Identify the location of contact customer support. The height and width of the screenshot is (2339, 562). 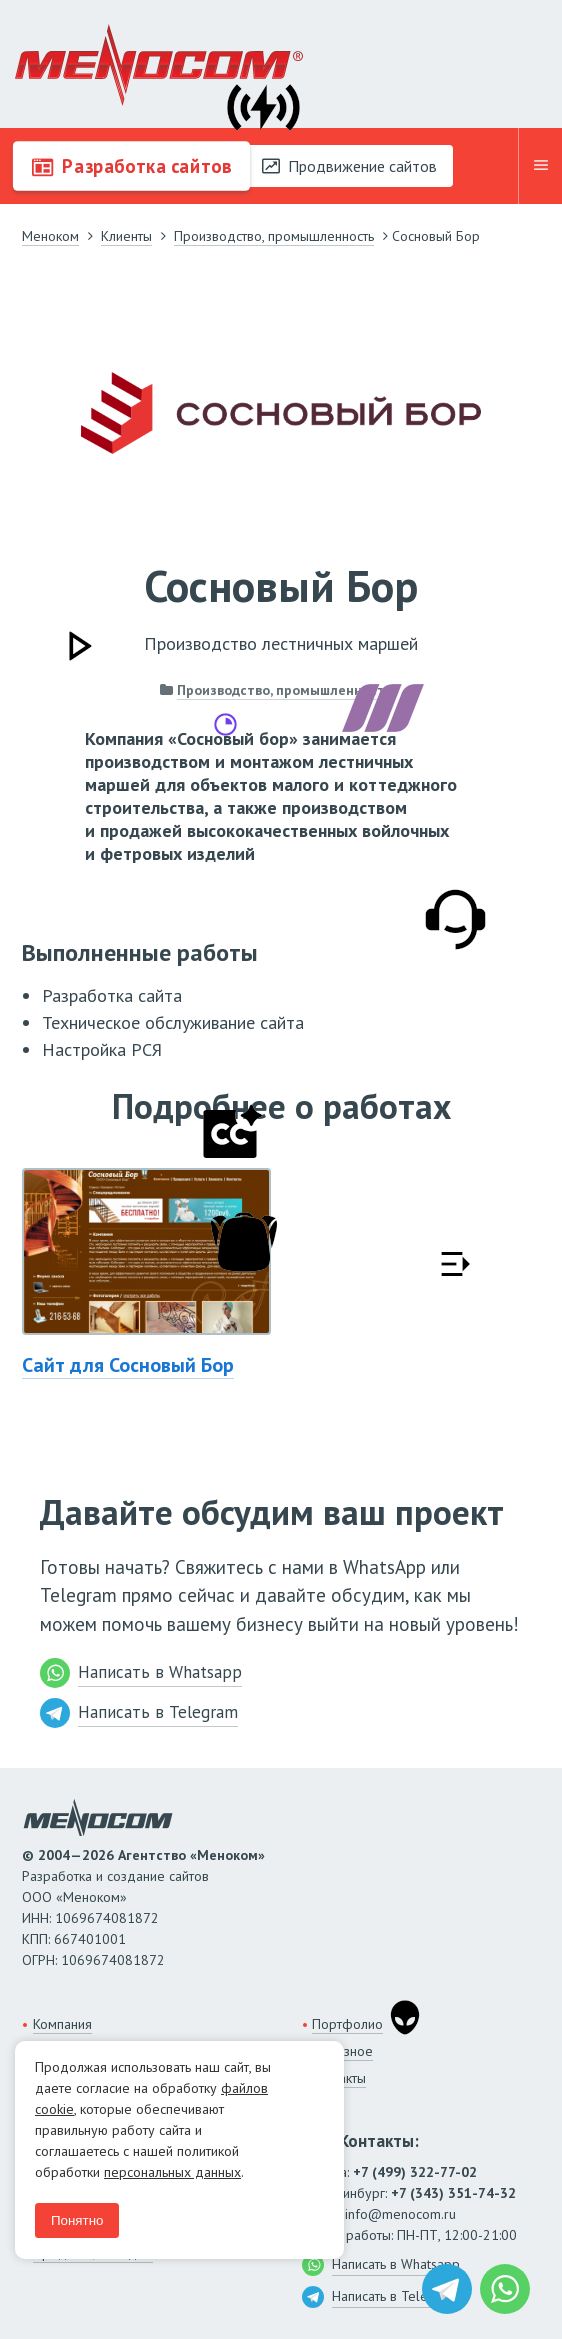
(455, 919).